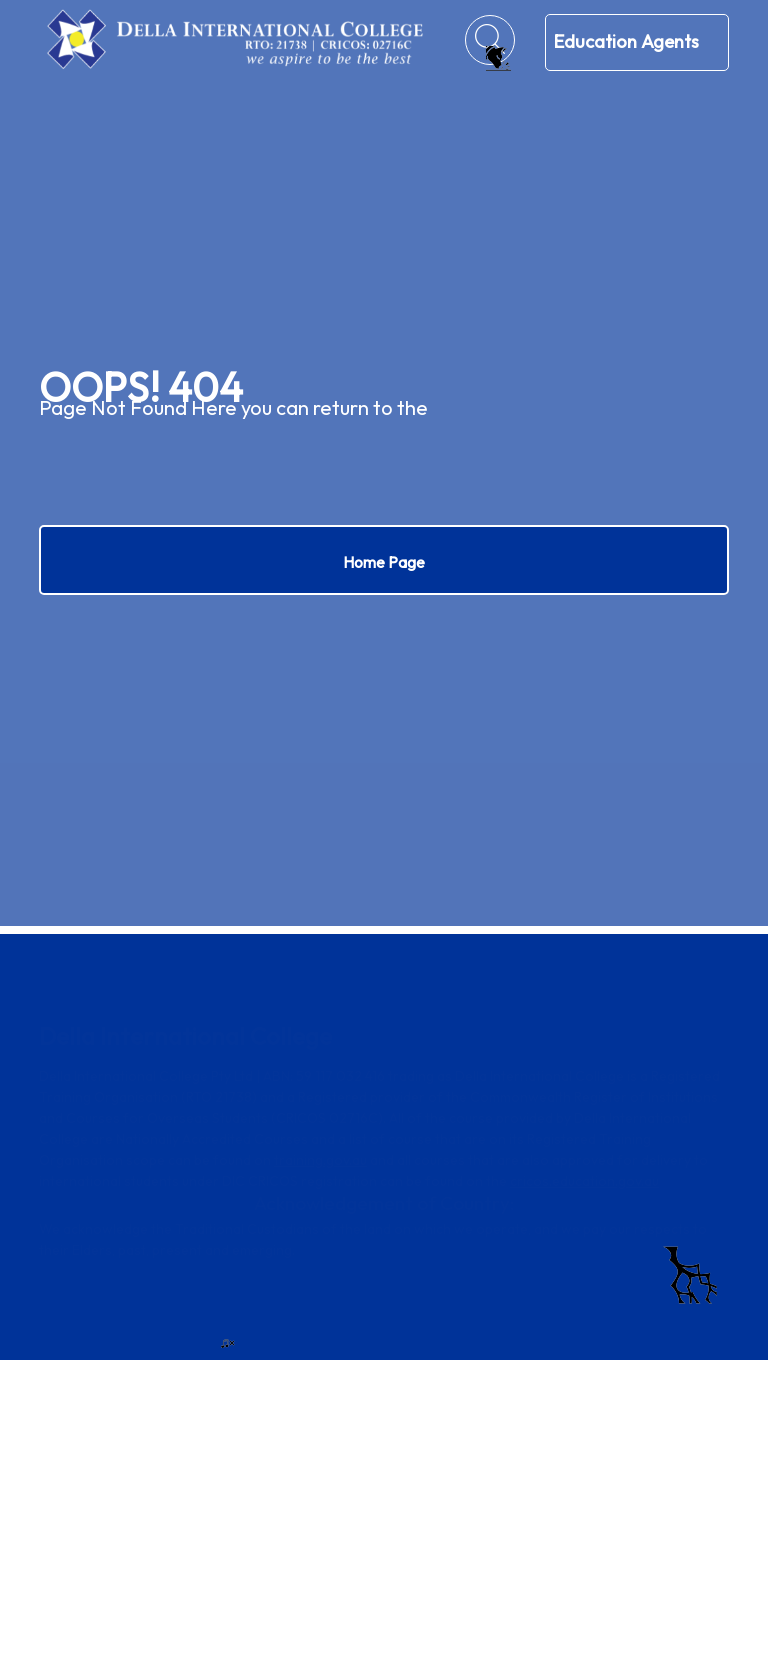 This screenshot has height=1653, width=768. Describe the element at coordinates (498, 58) in the screenshot. I see `search or track feature using scent detection` at that location.